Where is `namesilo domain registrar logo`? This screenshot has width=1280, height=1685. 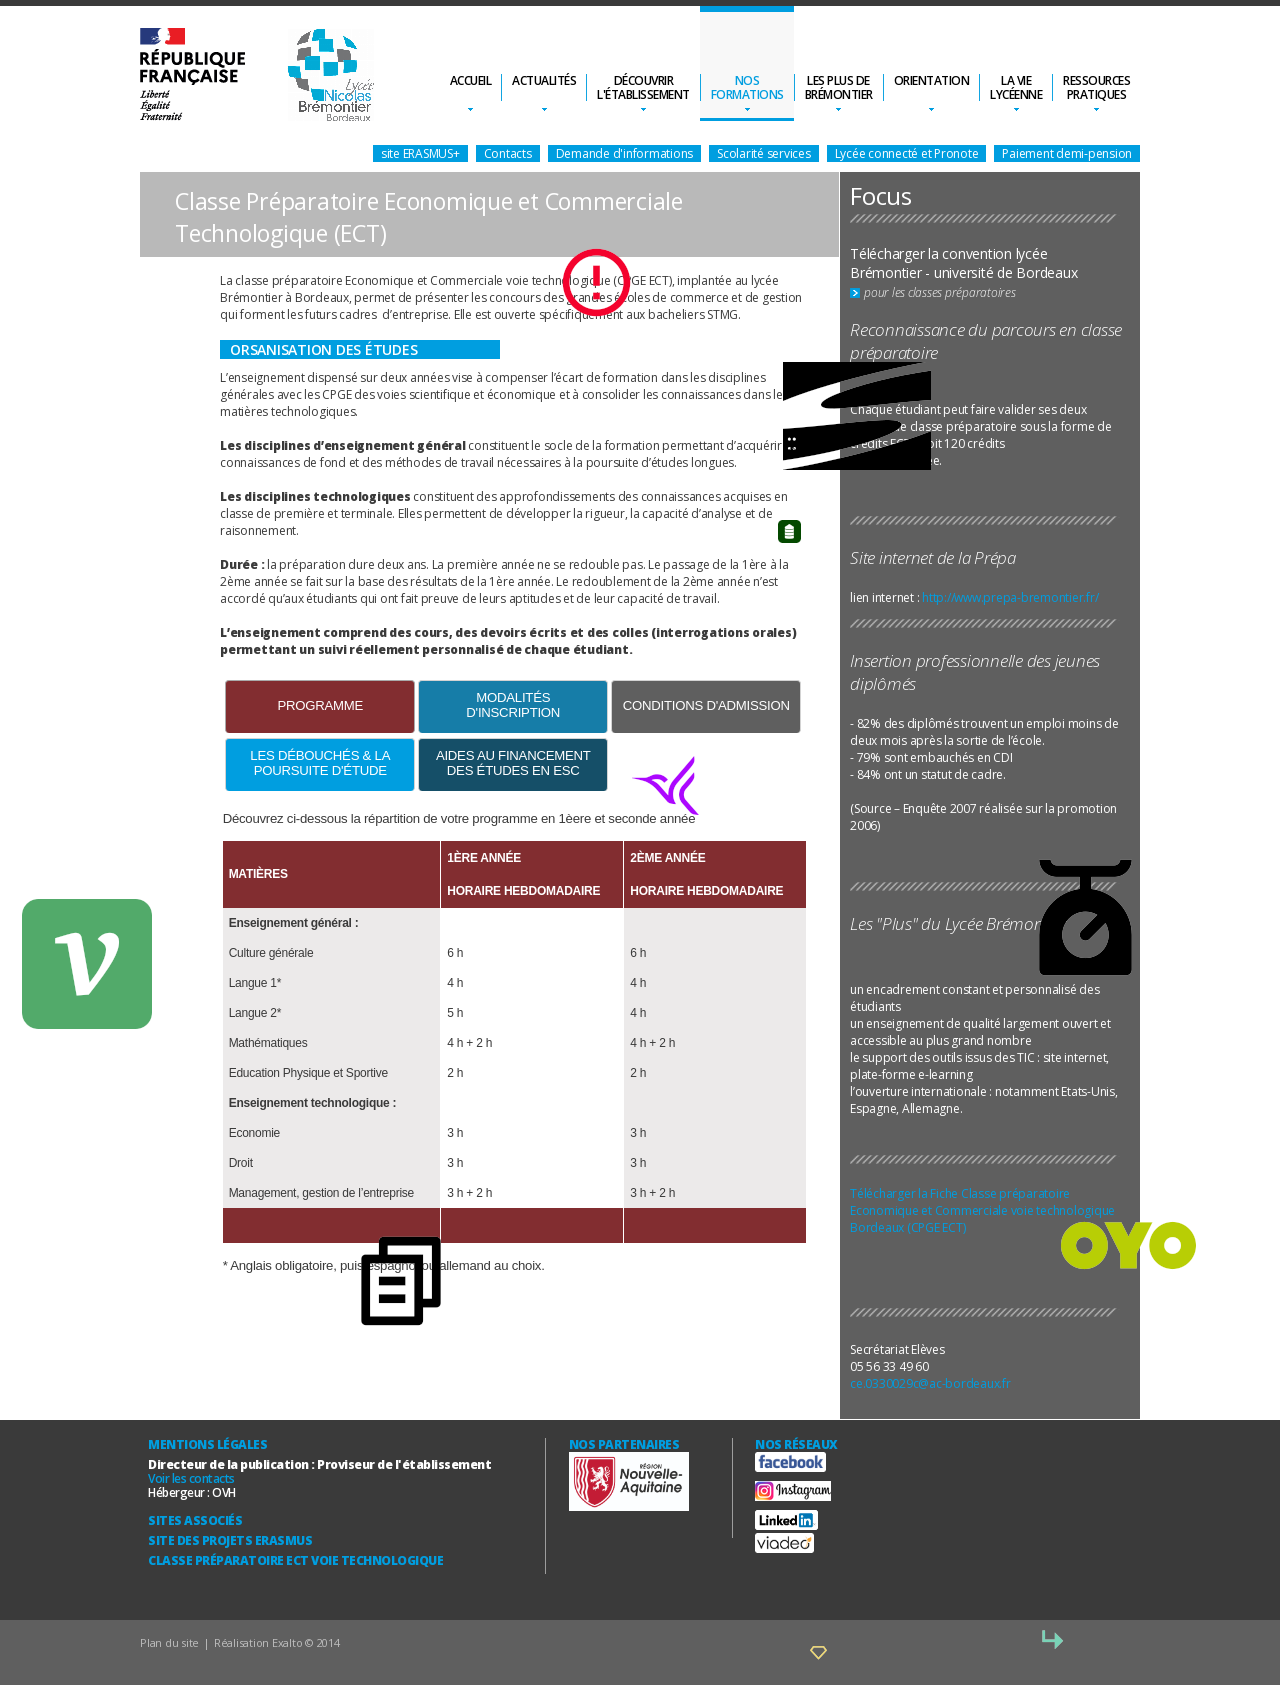
namesilo domain registrar logo is located at coordinates (789, 531).